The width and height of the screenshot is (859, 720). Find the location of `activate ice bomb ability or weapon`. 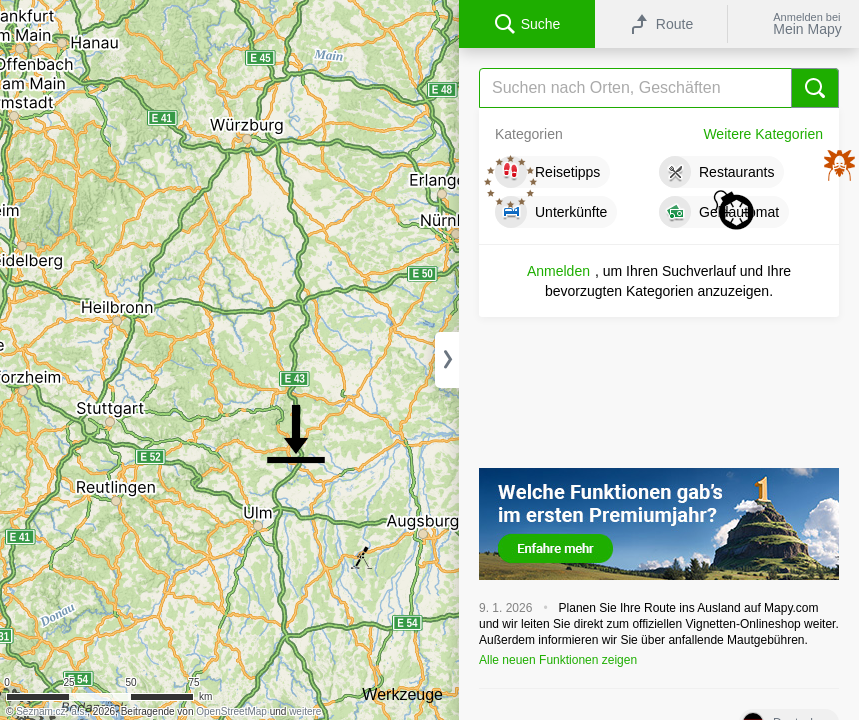

activate ice bomb ability or weapon is located at coordinates (734, 210).